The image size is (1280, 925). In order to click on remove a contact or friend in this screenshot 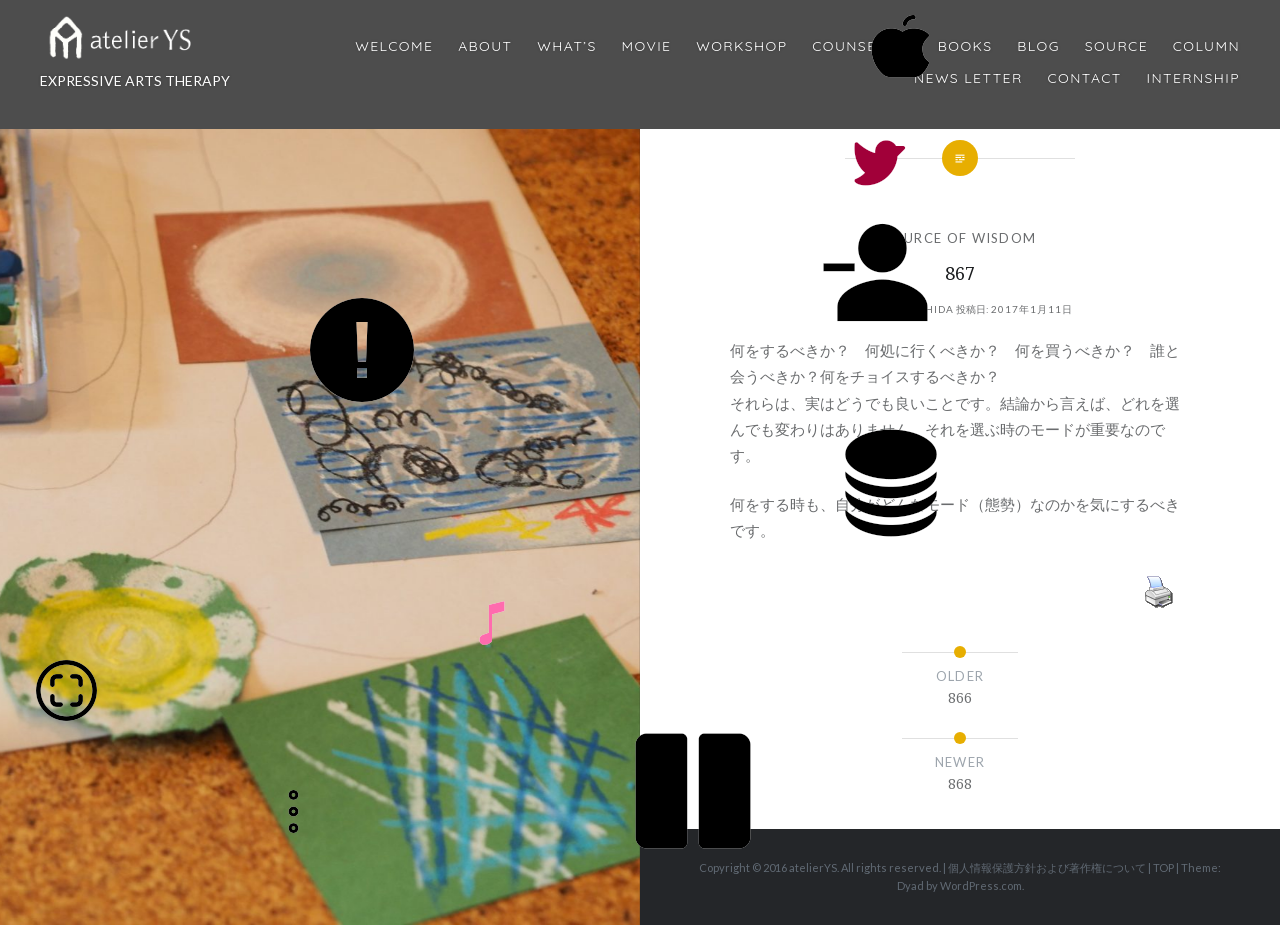, I will do `click(875, 272)`.